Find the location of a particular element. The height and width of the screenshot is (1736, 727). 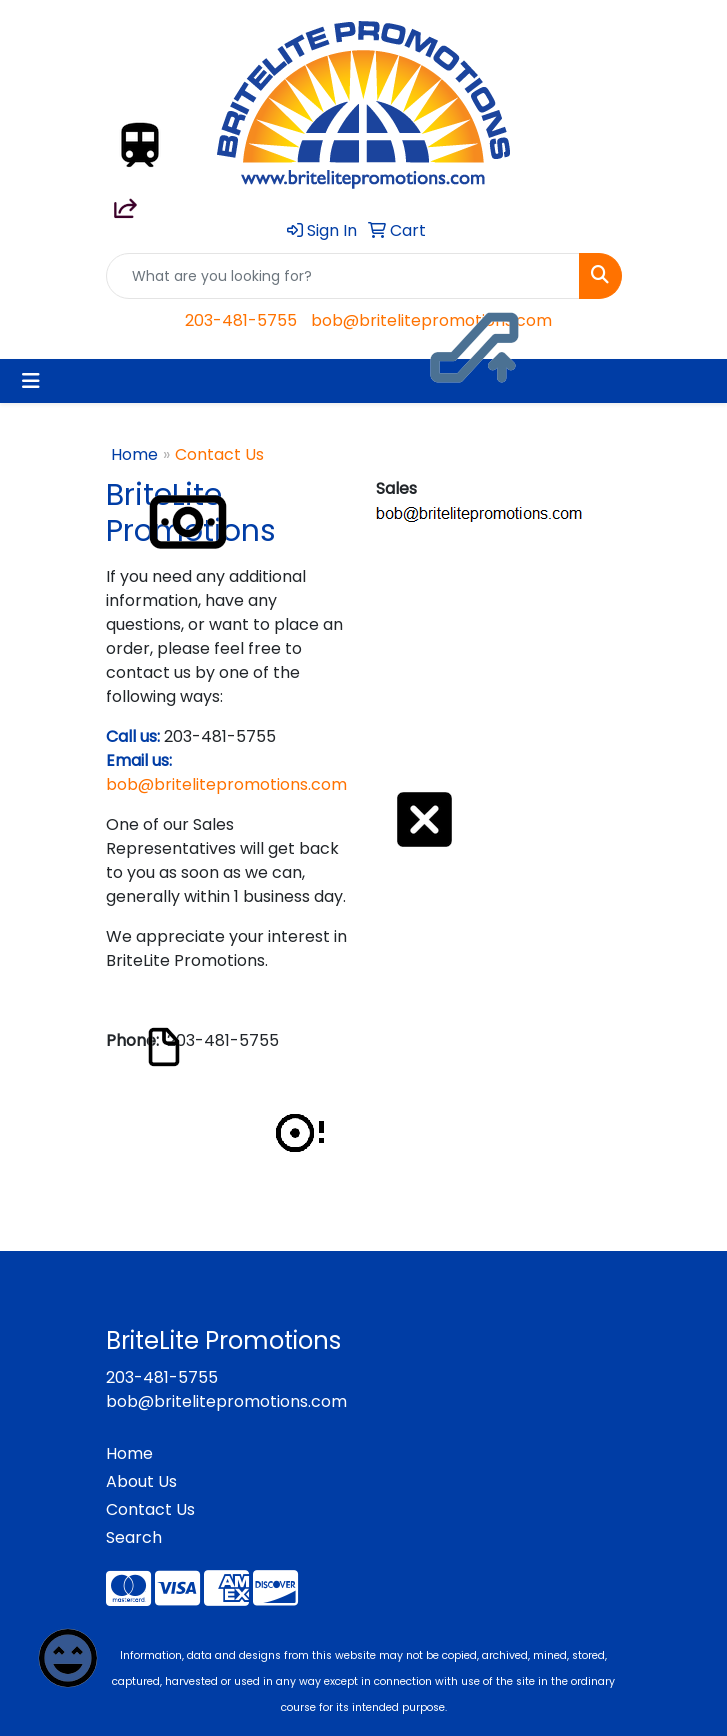

indicates a disabled or unavailable feature is located at coordinates (424, 819).